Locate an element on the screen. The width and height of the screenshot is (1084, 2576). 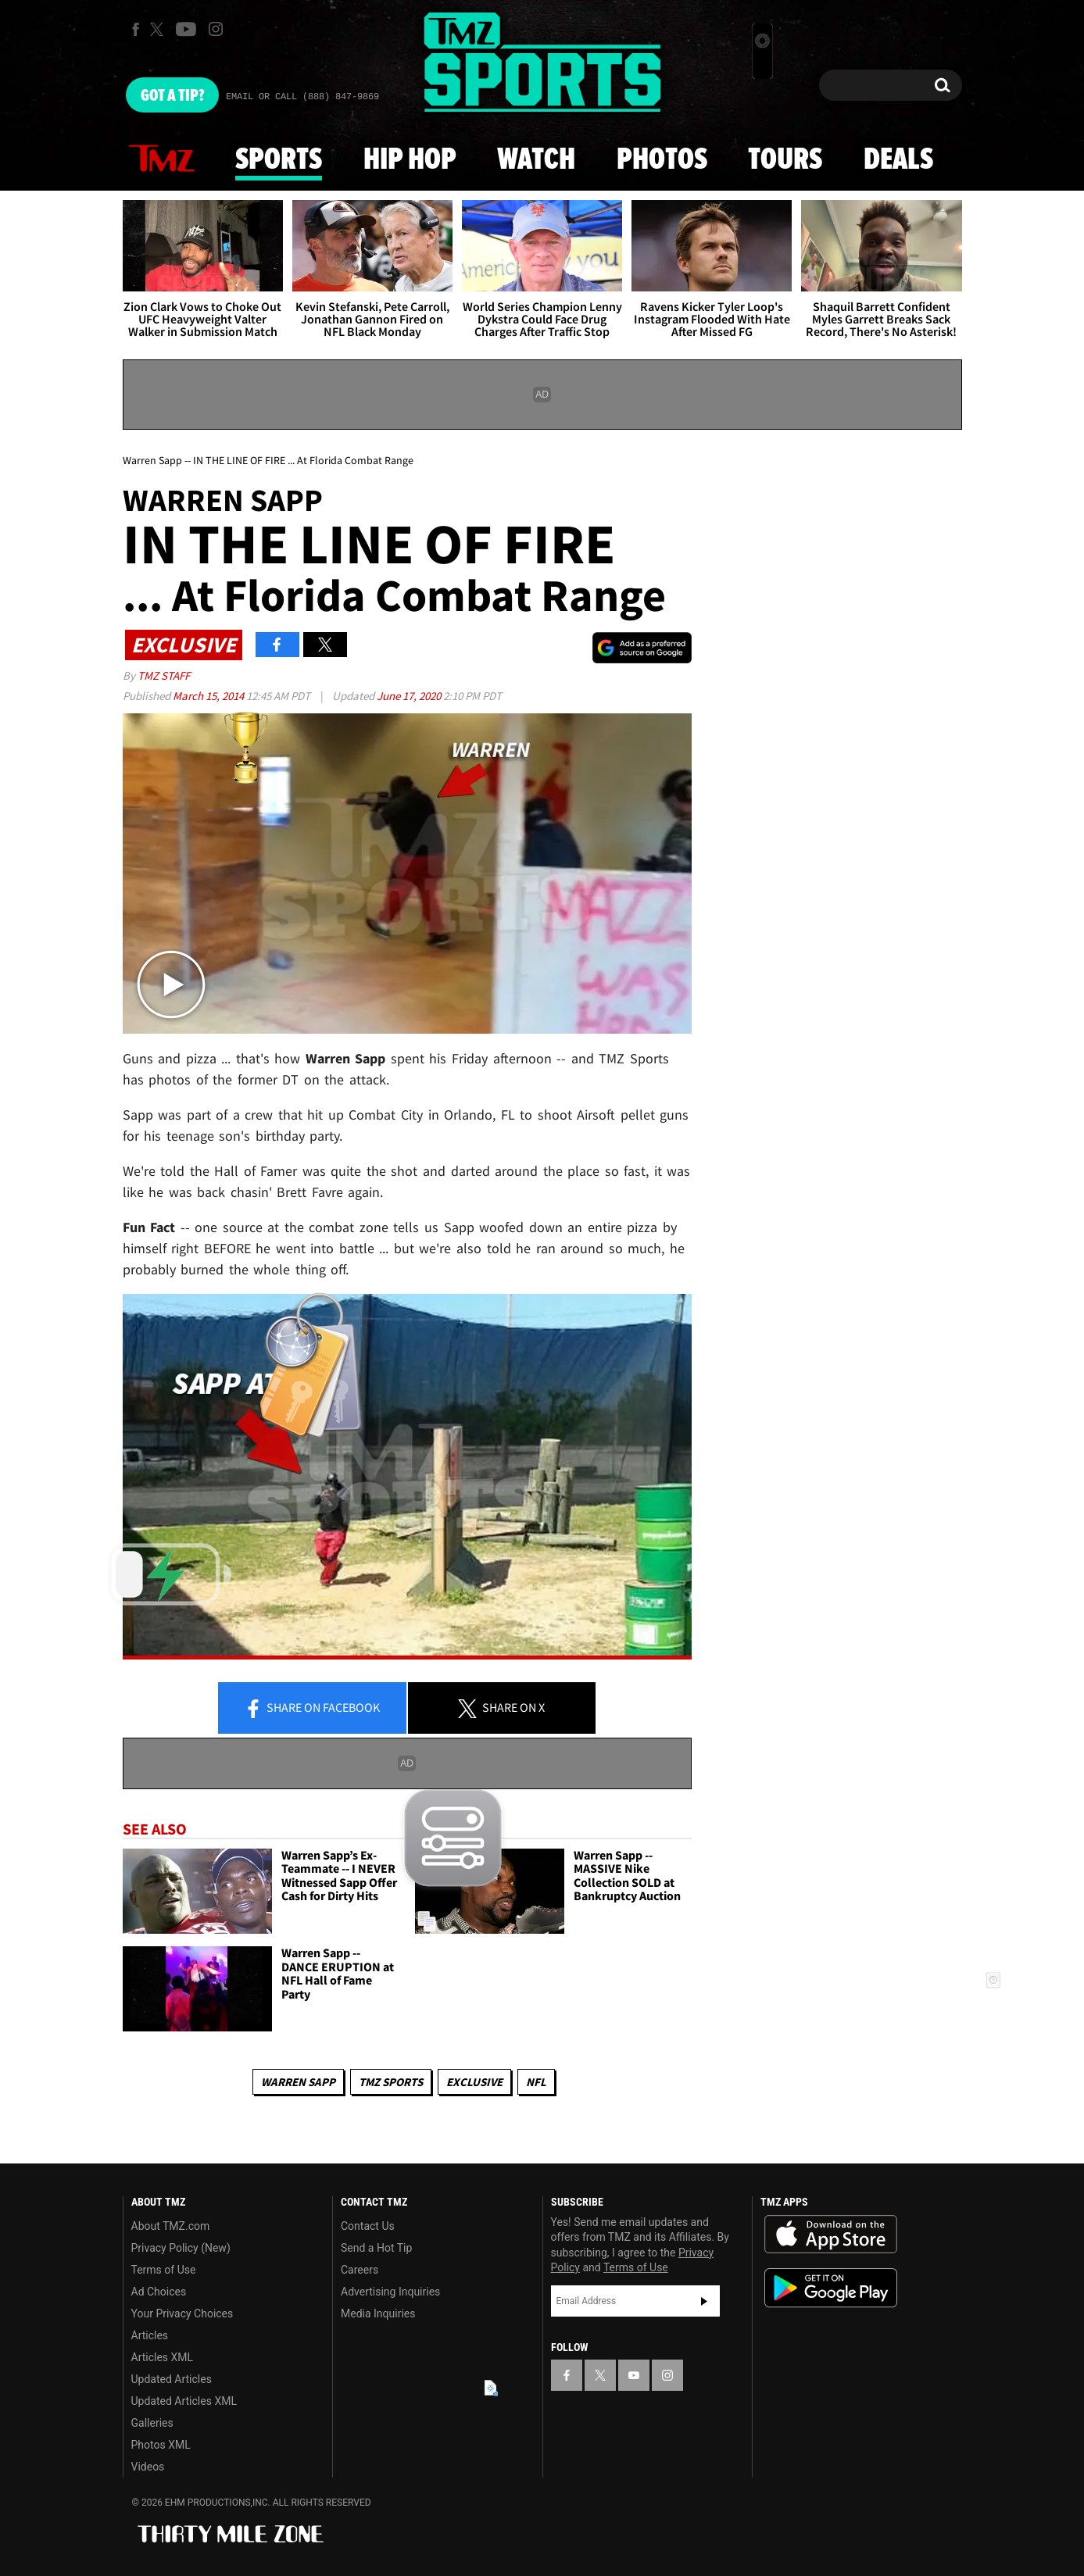
indicates battery is charging at 20% capacity is located at coordinates (170, 1574).